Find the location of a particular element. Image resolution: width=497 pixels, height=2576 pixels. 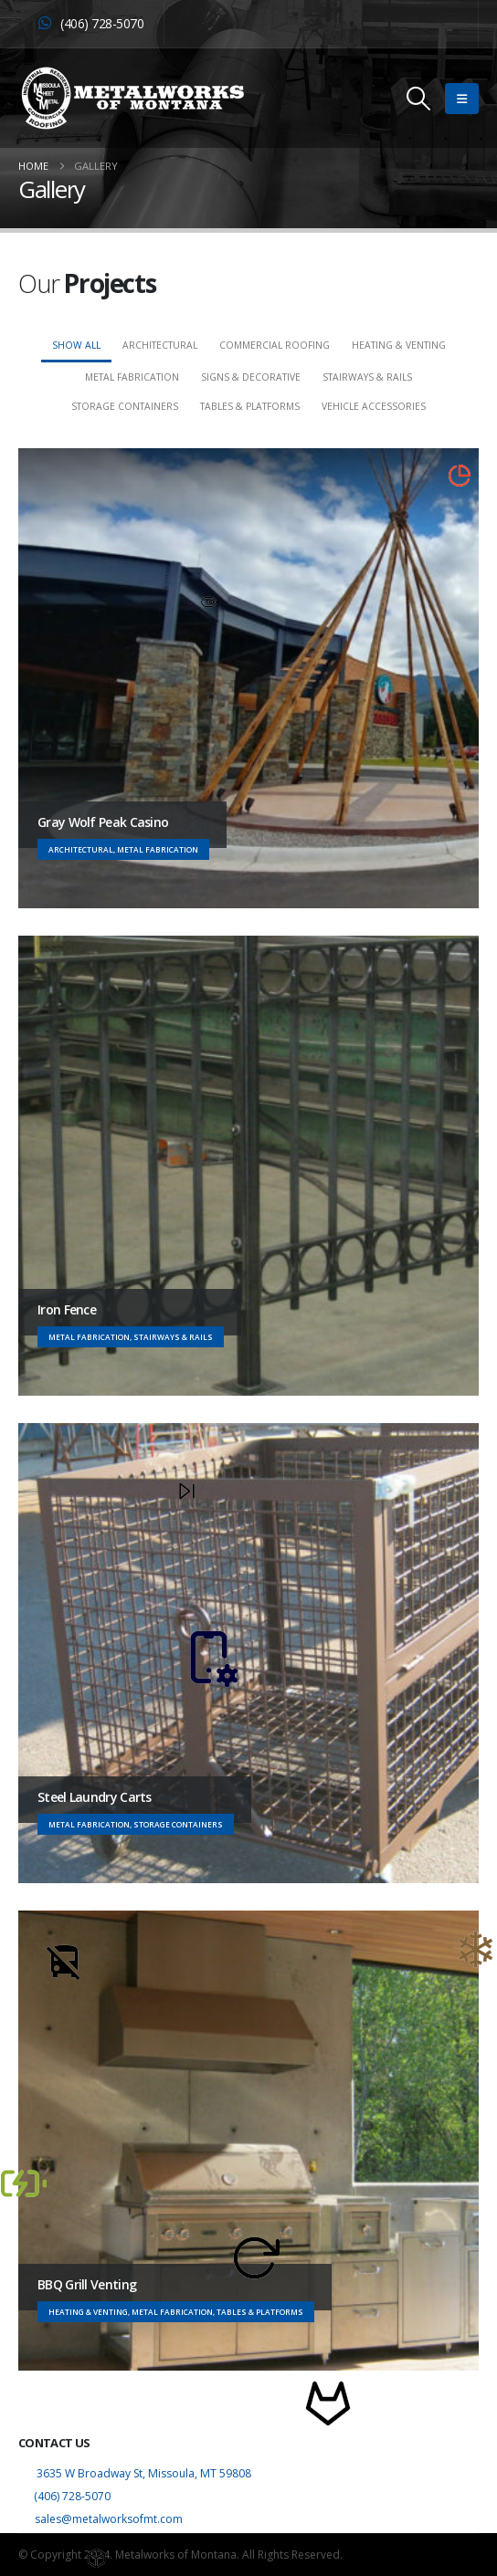

view analytics or statistics is located at coordinates (460, 476).